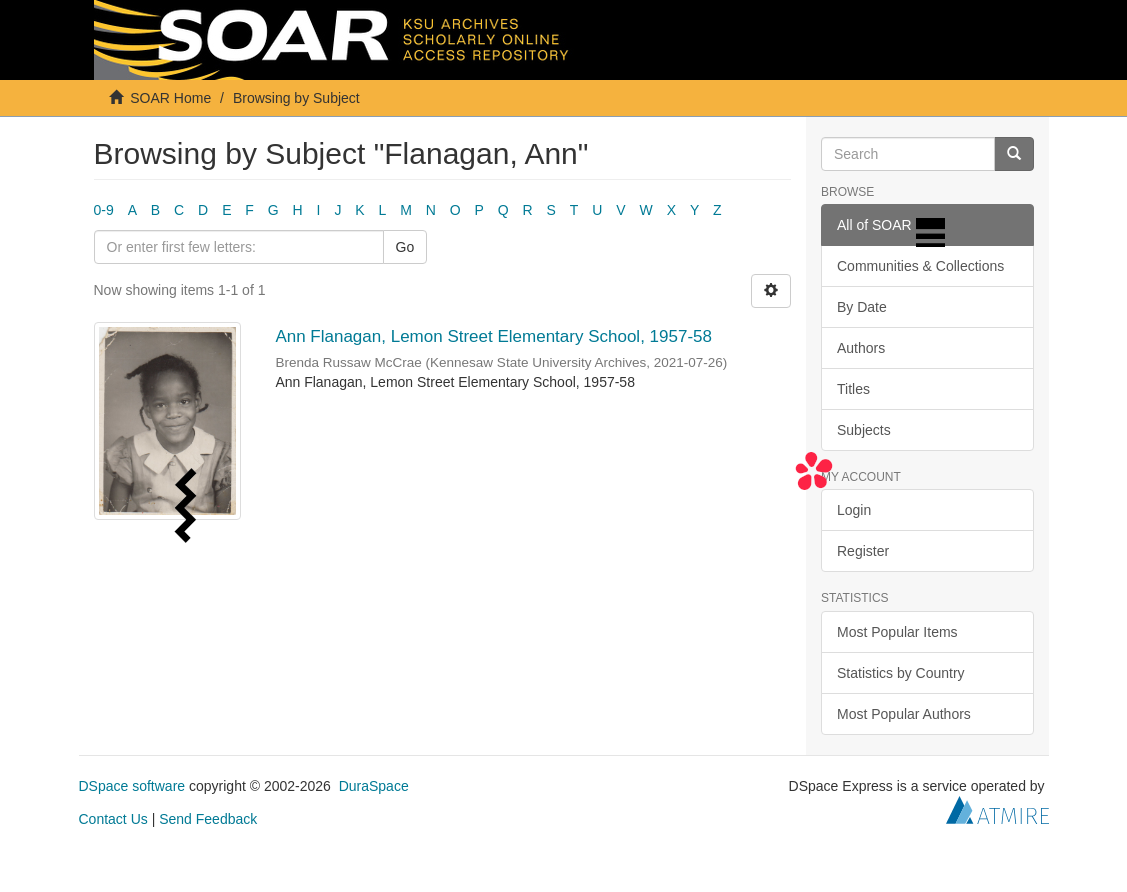 The height and width of the screenshot is (892, 1127). I want to click on platform.sh logo, so click(930, 232).